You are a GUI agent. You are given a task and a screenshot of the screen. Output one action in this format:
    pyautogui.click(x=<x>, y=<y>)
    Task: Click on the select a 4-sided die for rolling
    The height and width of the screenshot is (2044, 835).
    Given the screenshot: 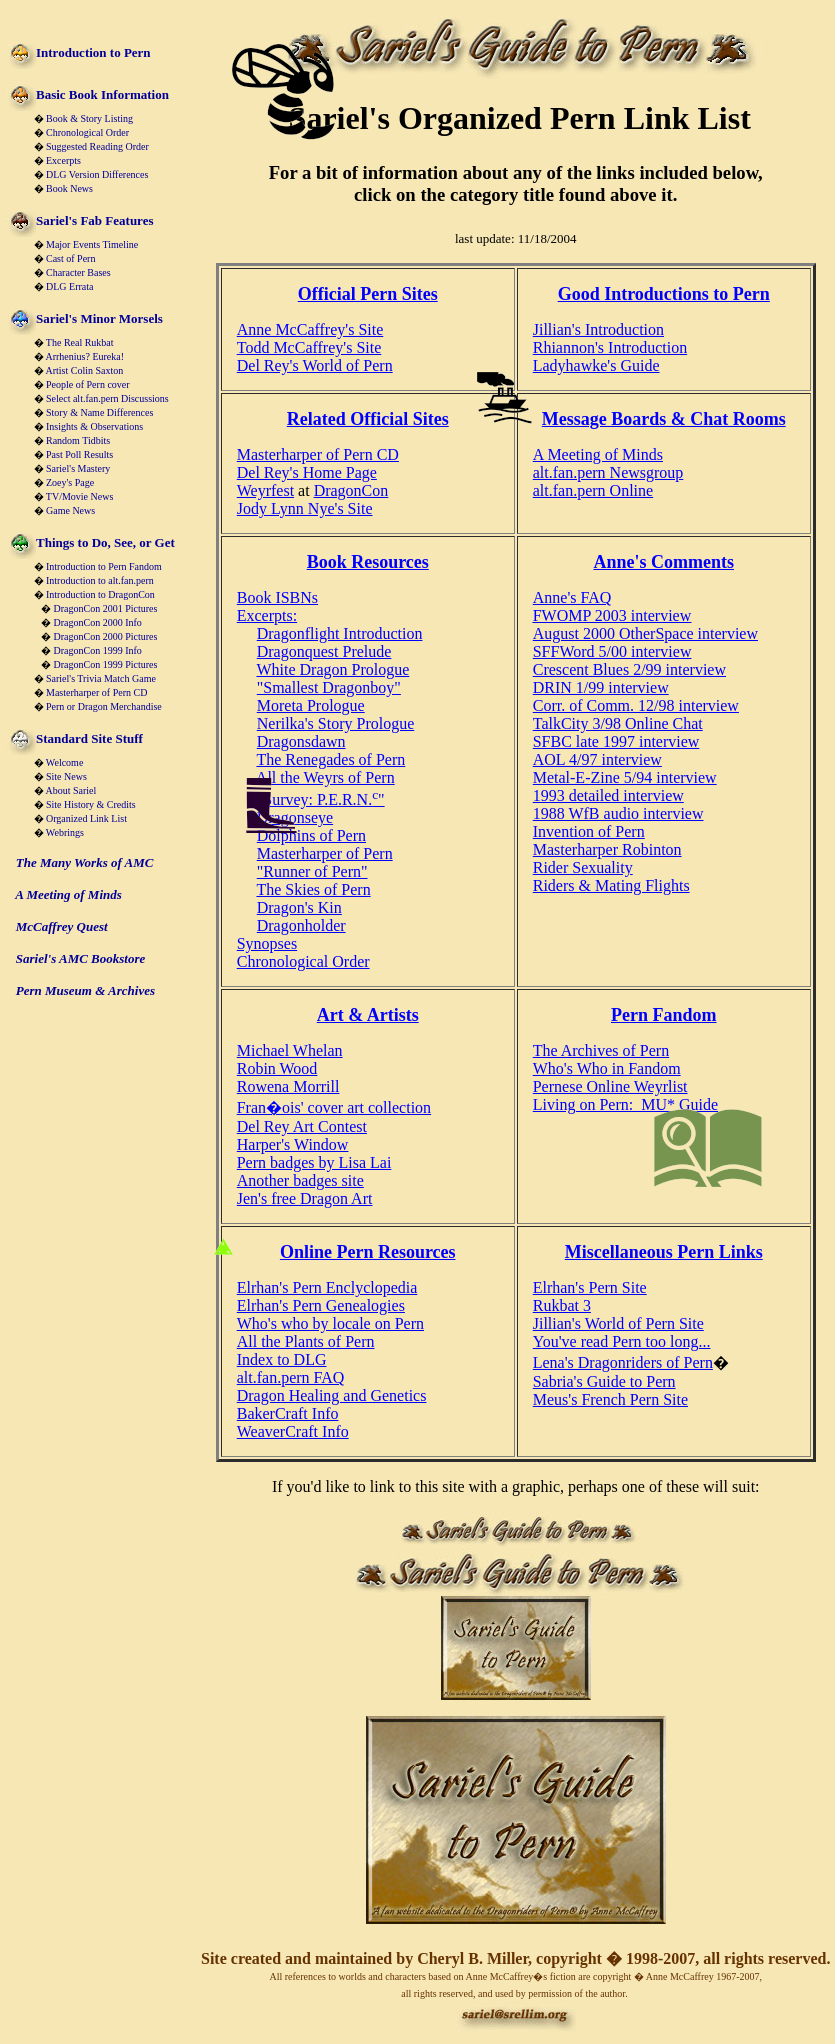 What is the action you would take?
    pyautogui.click(x=223, y=1246)
    